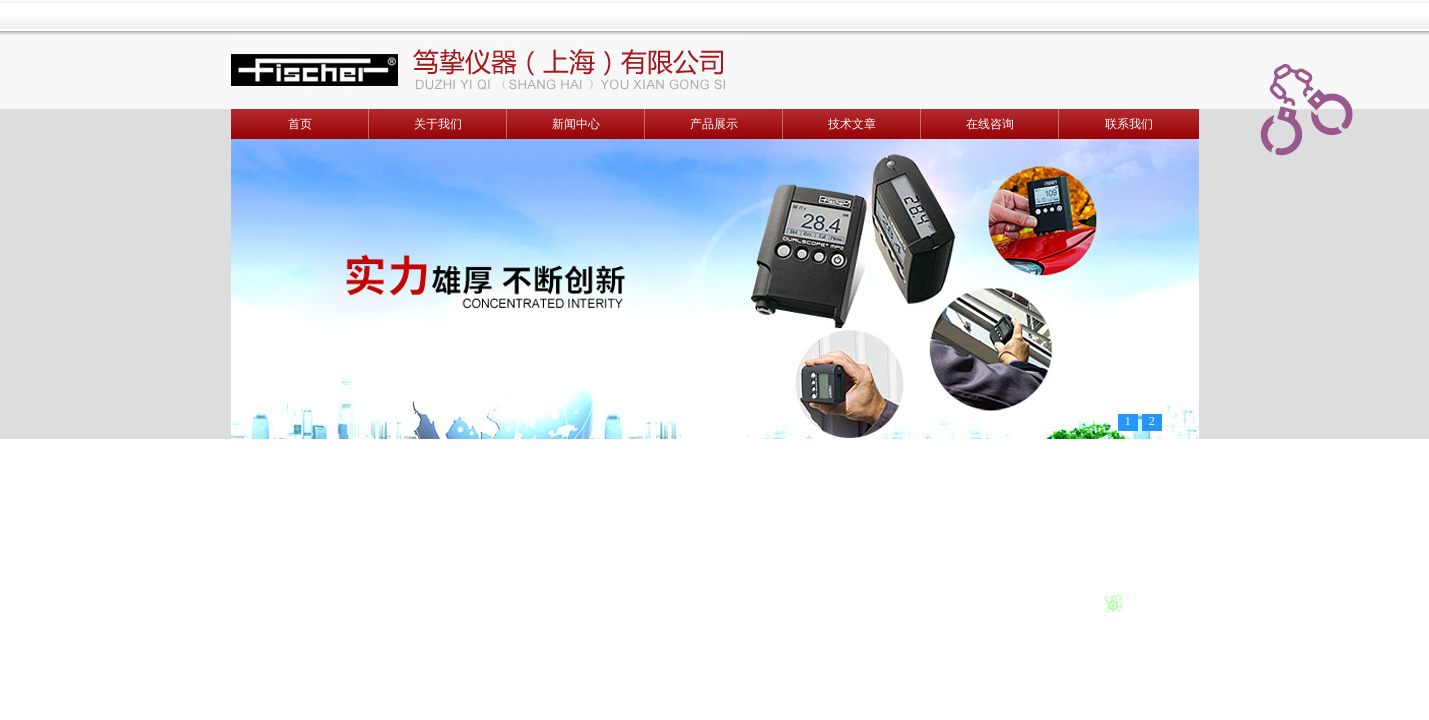 The height and width of the screenshot is (720, 1429). I want to click on indicates restricted or locked content, so click(1306, 109).